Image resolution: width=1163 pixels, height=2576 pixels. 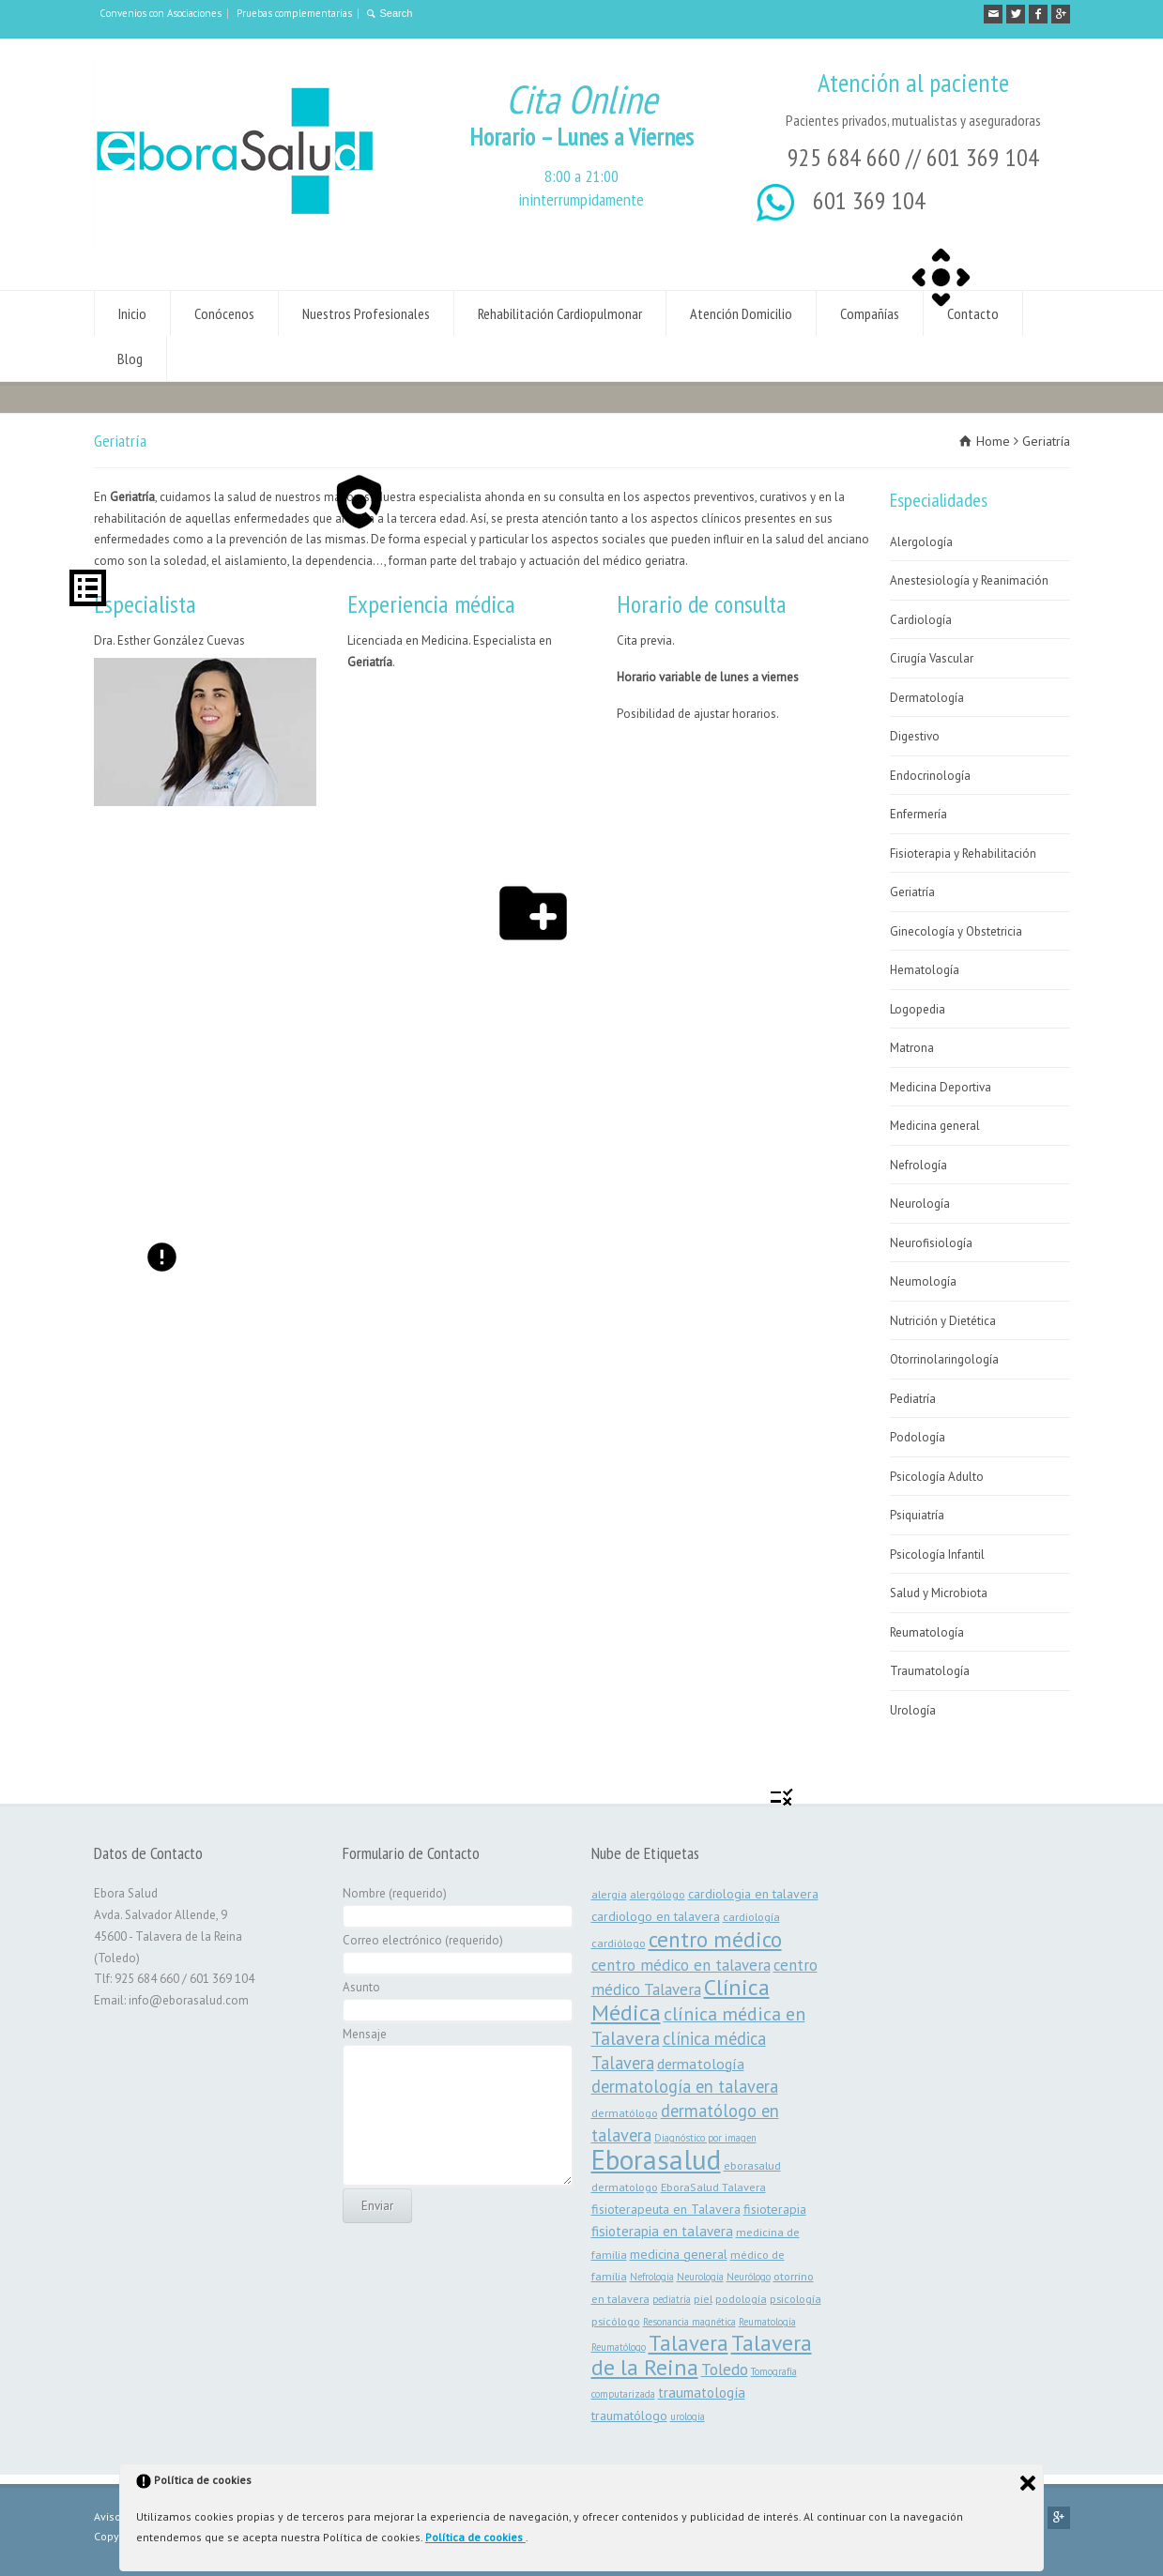 What do you see at coordinates (161, 1257) in the screenshot?
I see `indicates an error or problem has occurred` at bounding box center [161, 1257].